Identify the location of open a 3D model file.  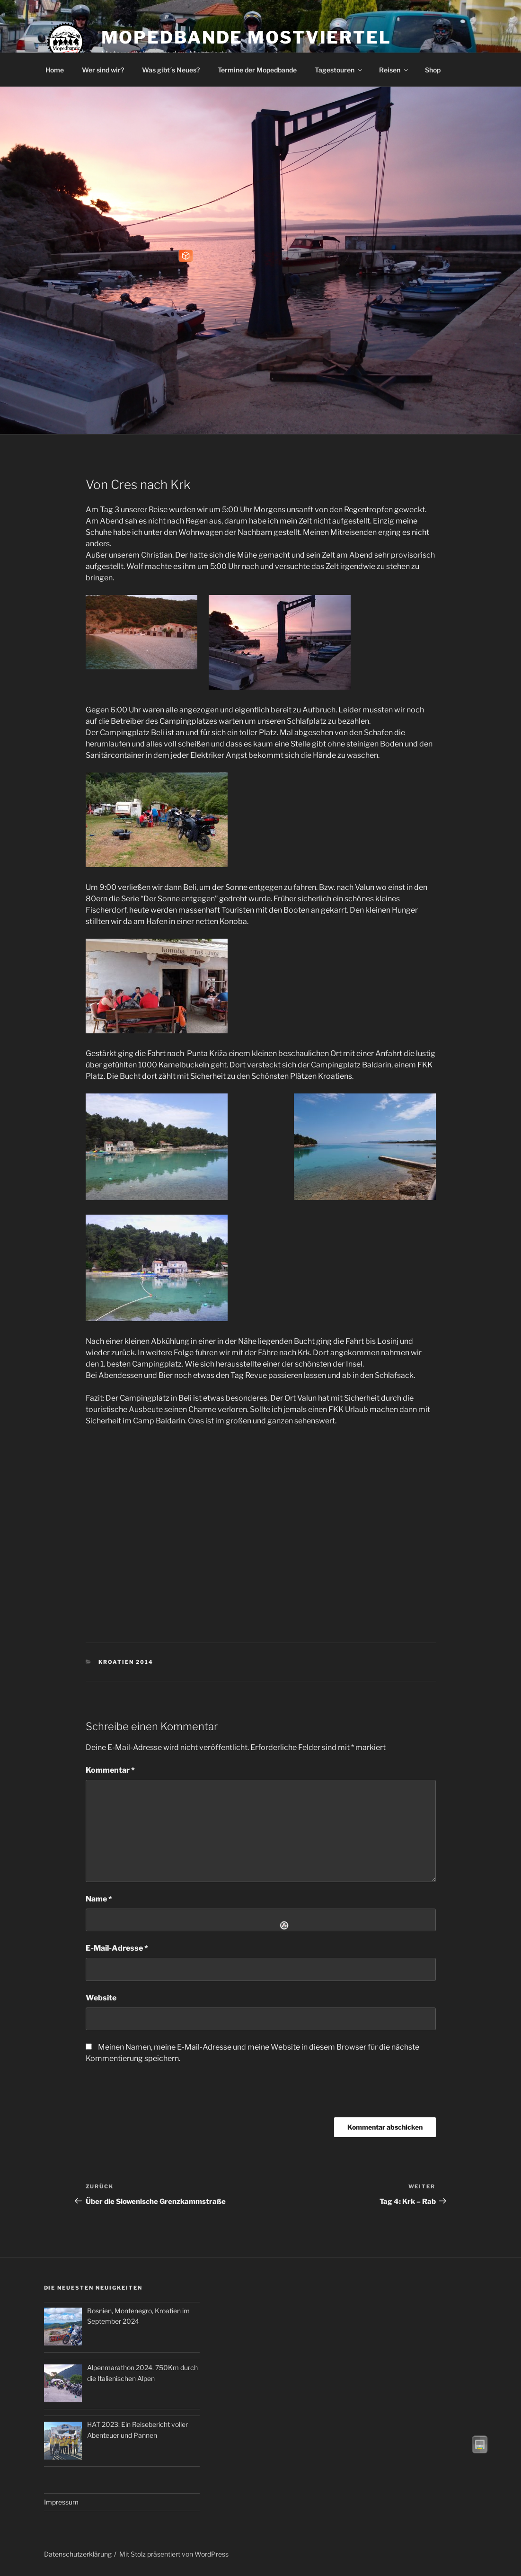
(185, 255).